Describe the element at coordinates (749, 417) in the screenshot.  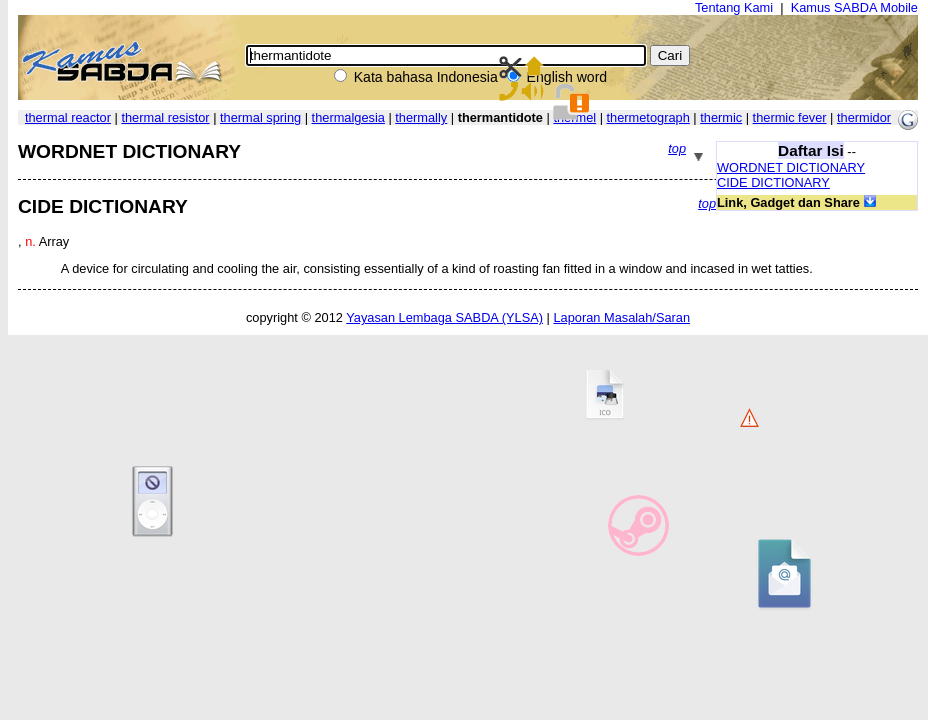
I see `indicates a sync warning or issue with OneDrive` at that location.